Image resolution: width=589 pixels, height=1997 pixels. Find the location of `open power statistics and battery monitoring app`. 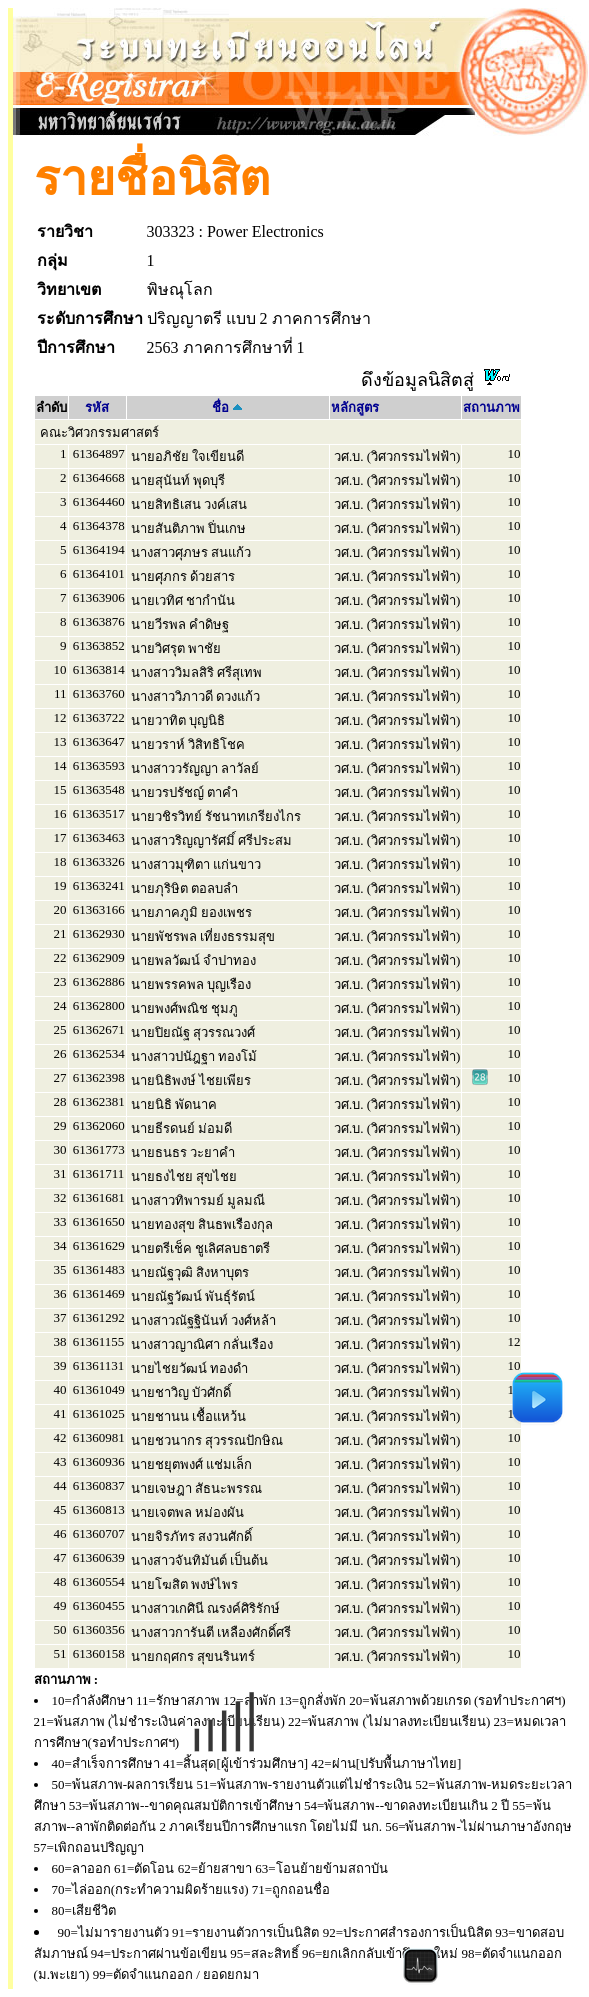

open power statistics and battery monitoring app is located at coordinates (420, 1965).